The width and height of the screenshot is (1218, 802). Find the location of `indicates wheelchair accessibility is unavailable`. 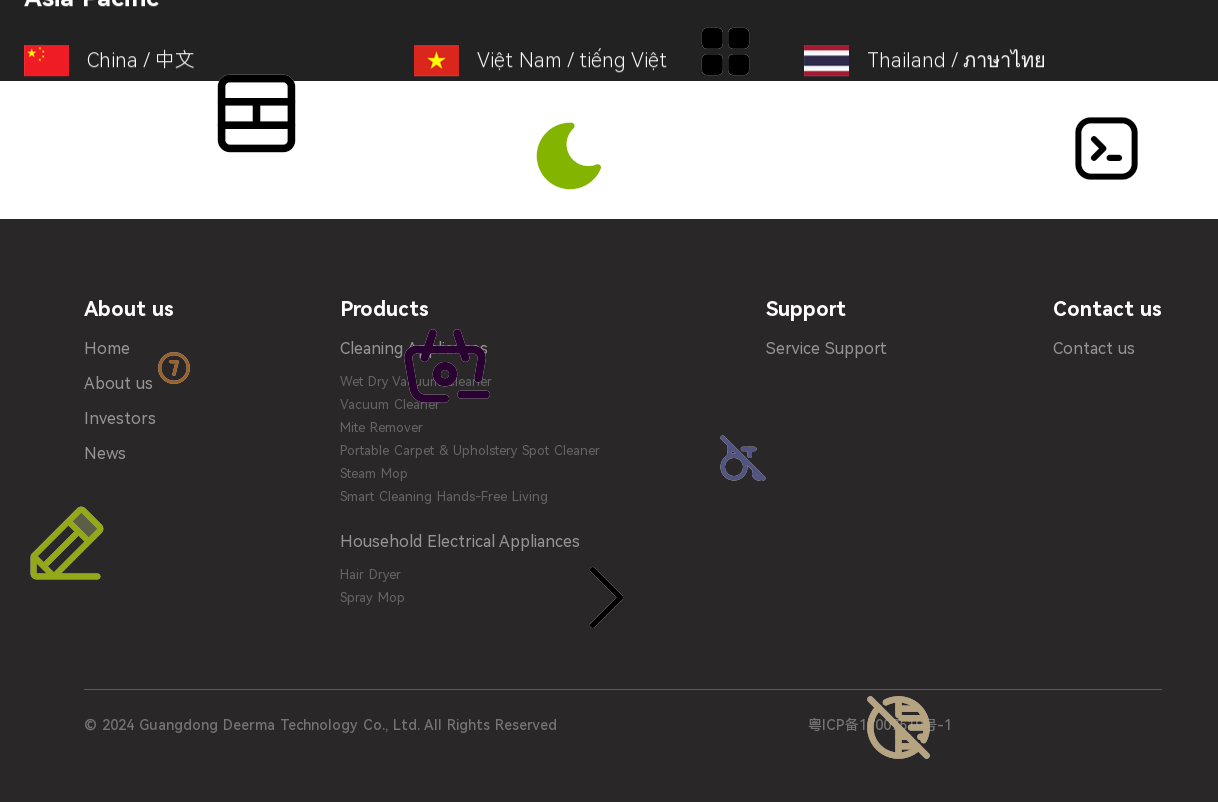

indicates wheelchair accessibility is unavailable is located at coordinates (743, 458).